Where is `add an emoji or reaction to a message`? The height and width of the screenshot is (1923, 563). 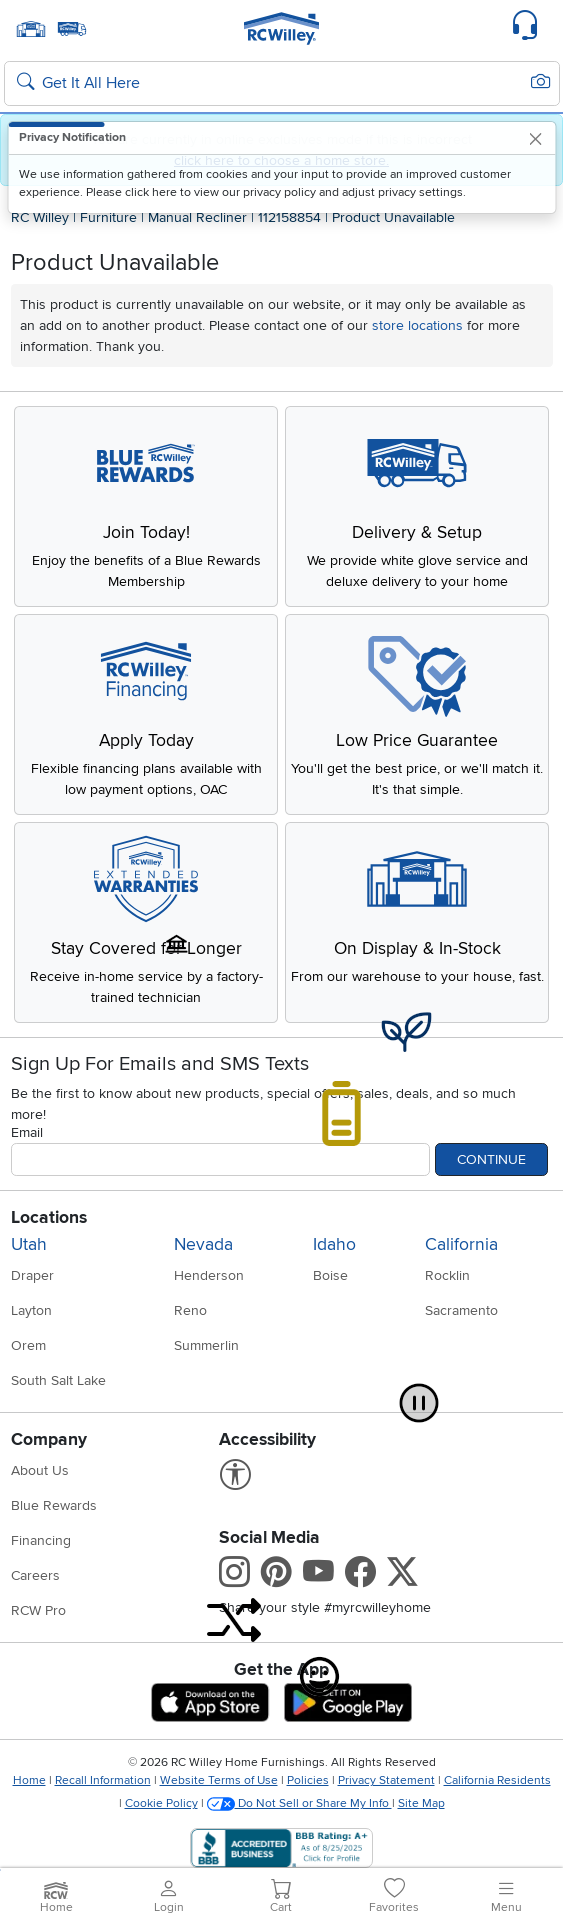
add an emoji or reaction to a message is located at coordinates (319, 1676).